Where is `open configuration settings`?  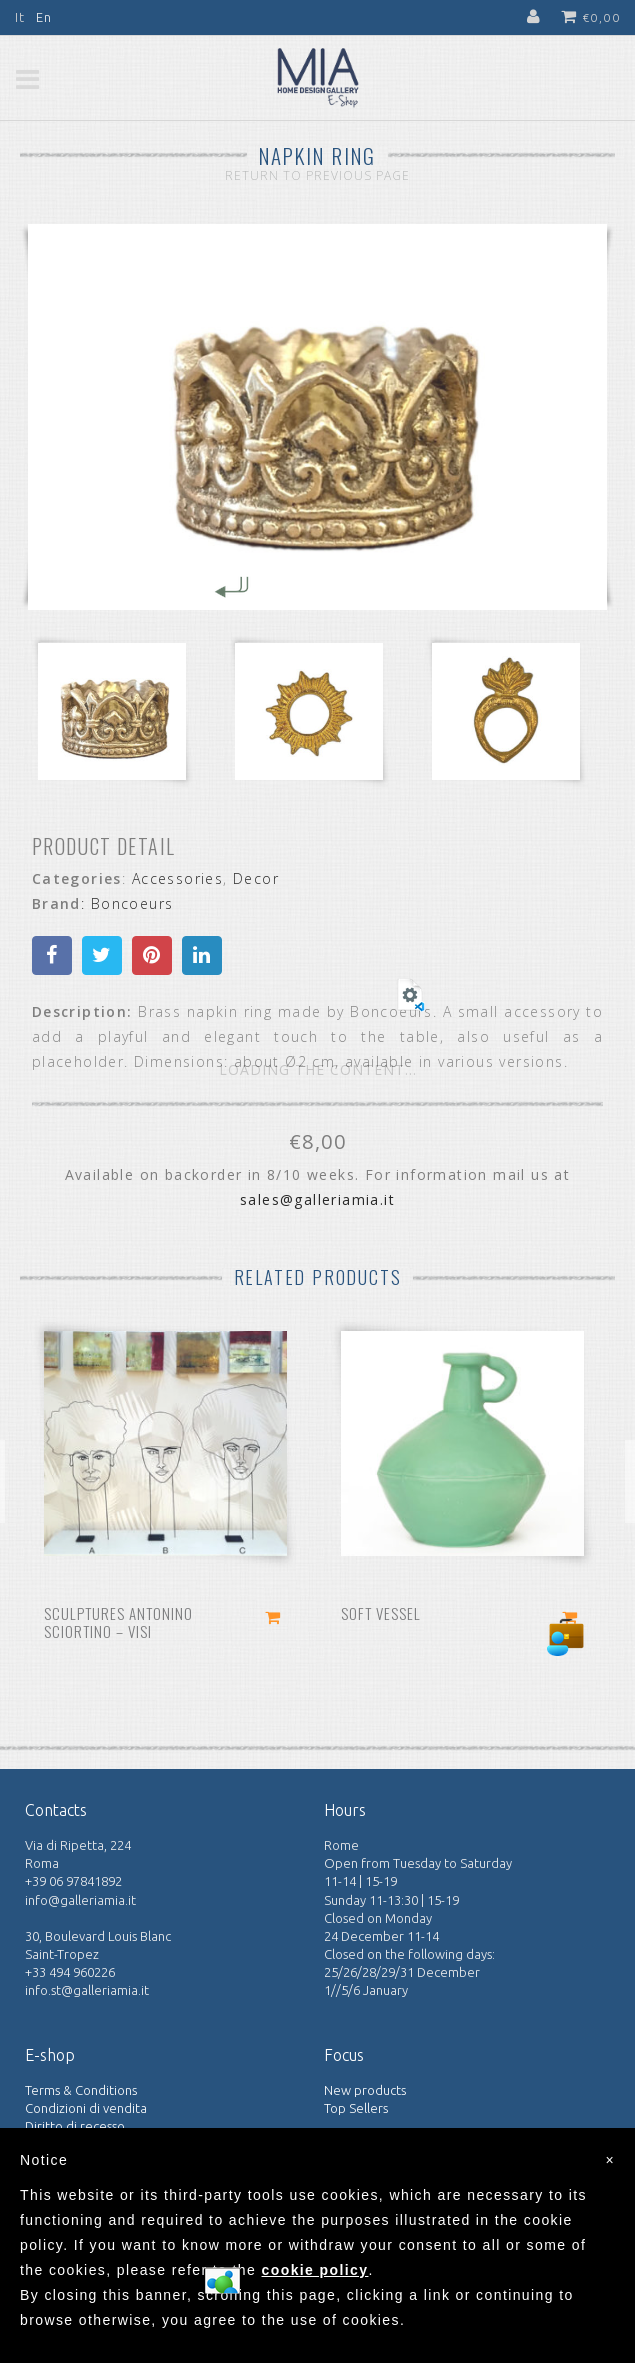
open configuration settings is located at coordinates (410, 995).